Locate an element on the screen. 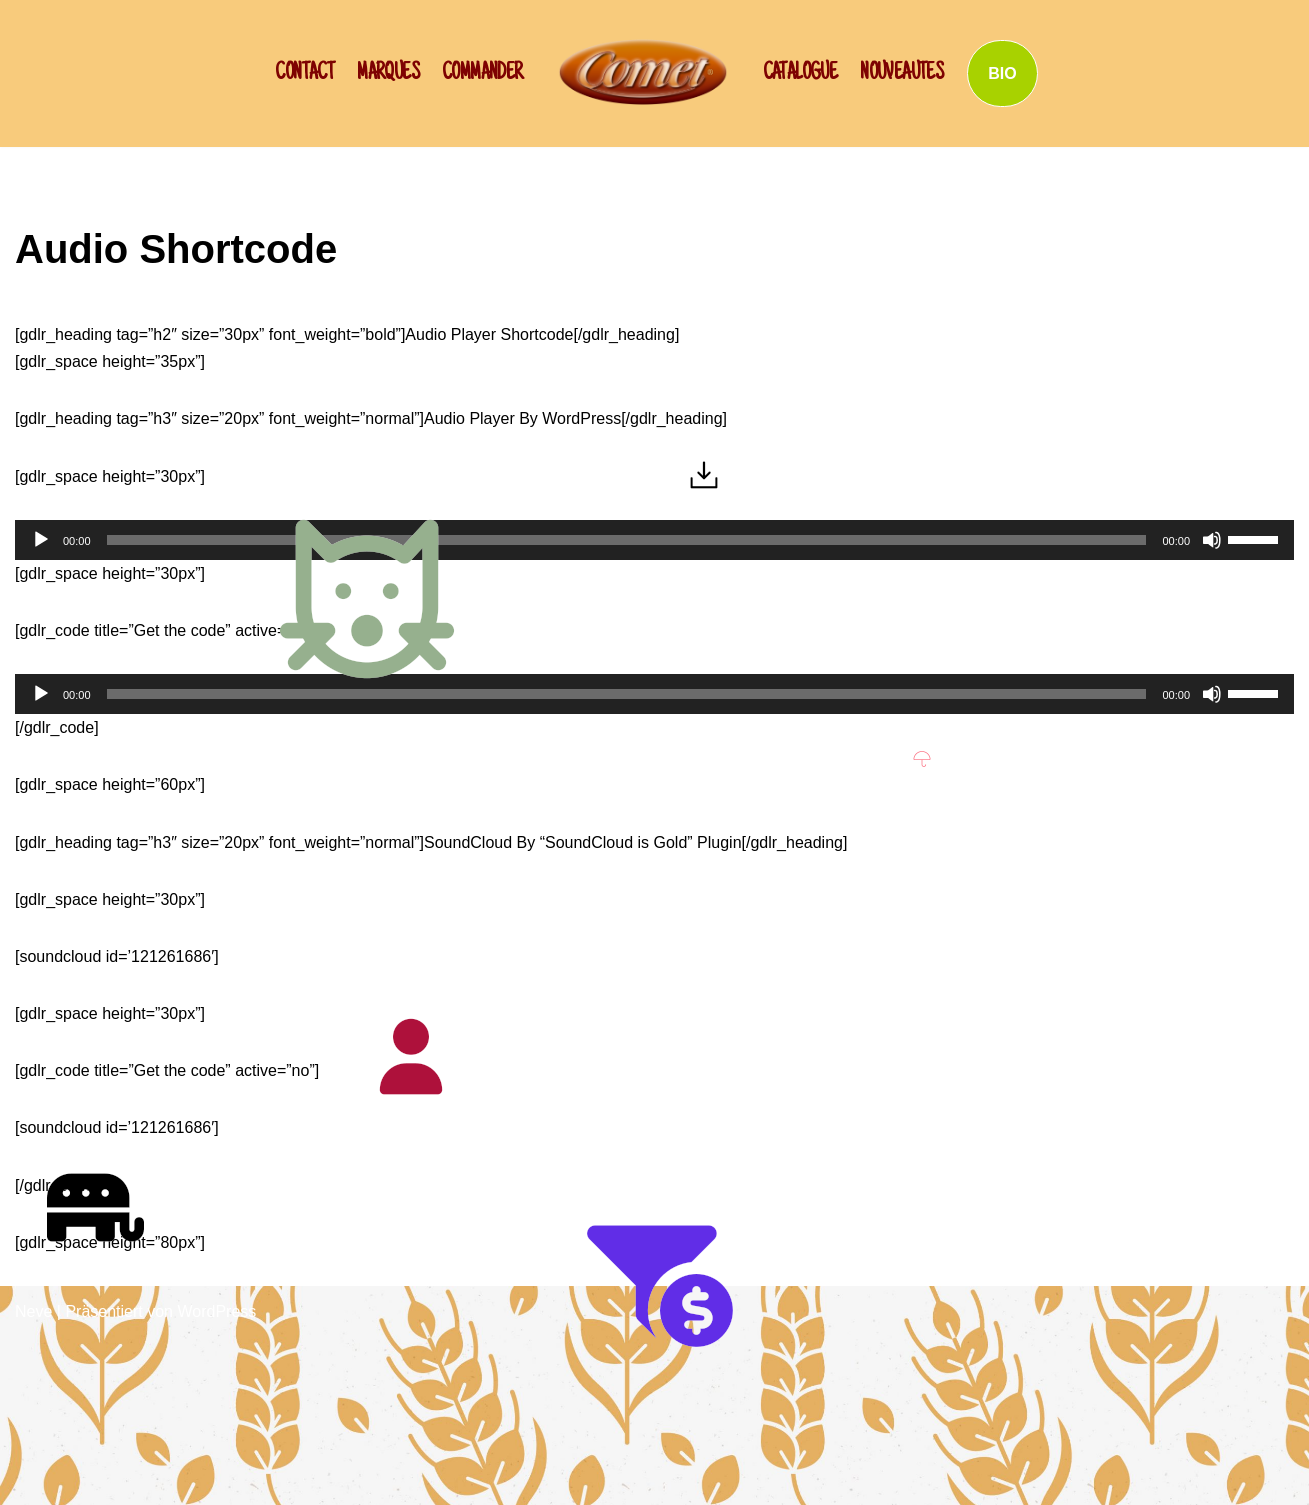  view pet or animal-related content is located at coordinates (367, 599).